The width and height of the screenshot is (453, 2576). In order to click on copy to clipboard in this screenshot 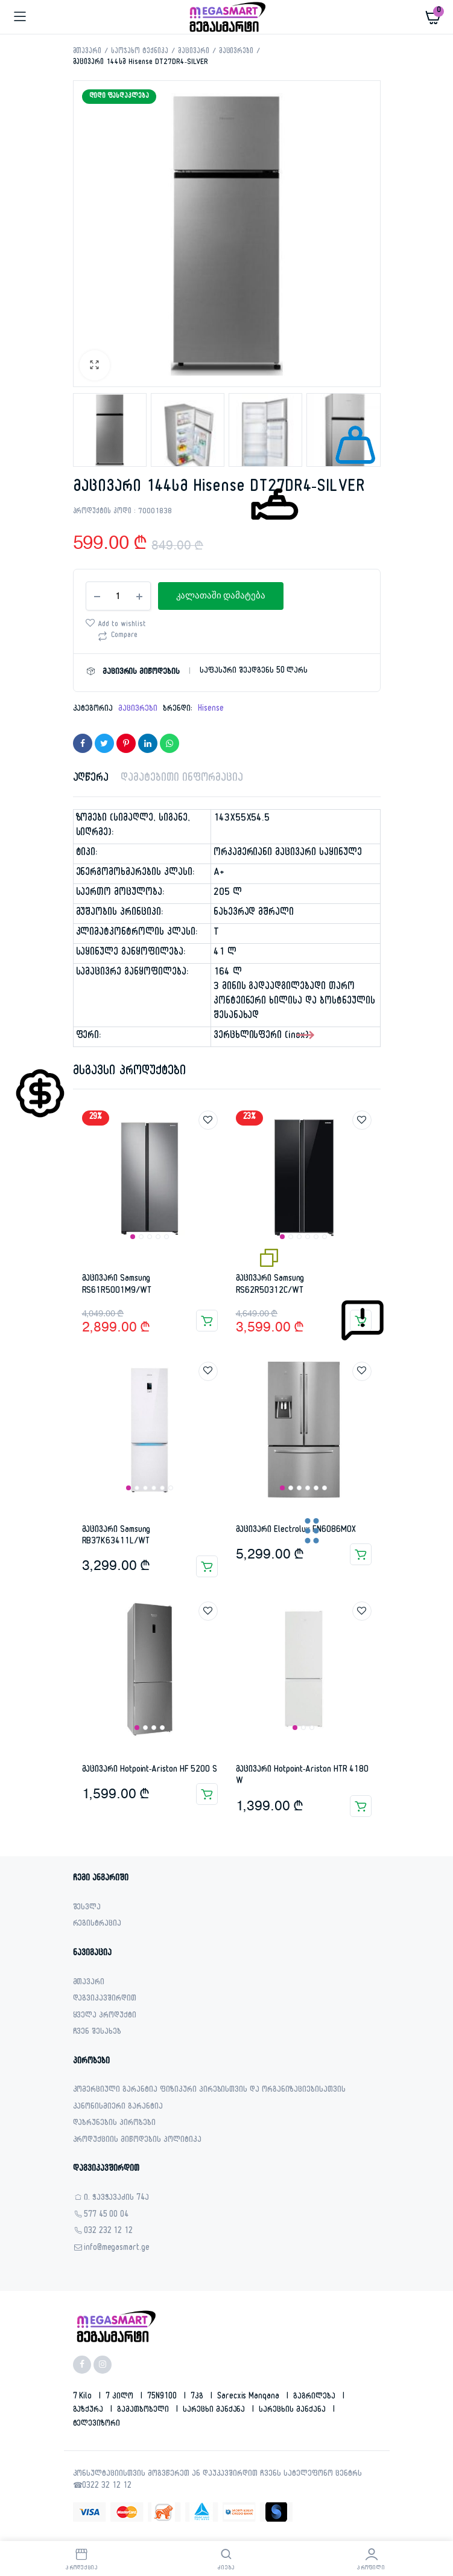, I will do `click(269, 1258)`.